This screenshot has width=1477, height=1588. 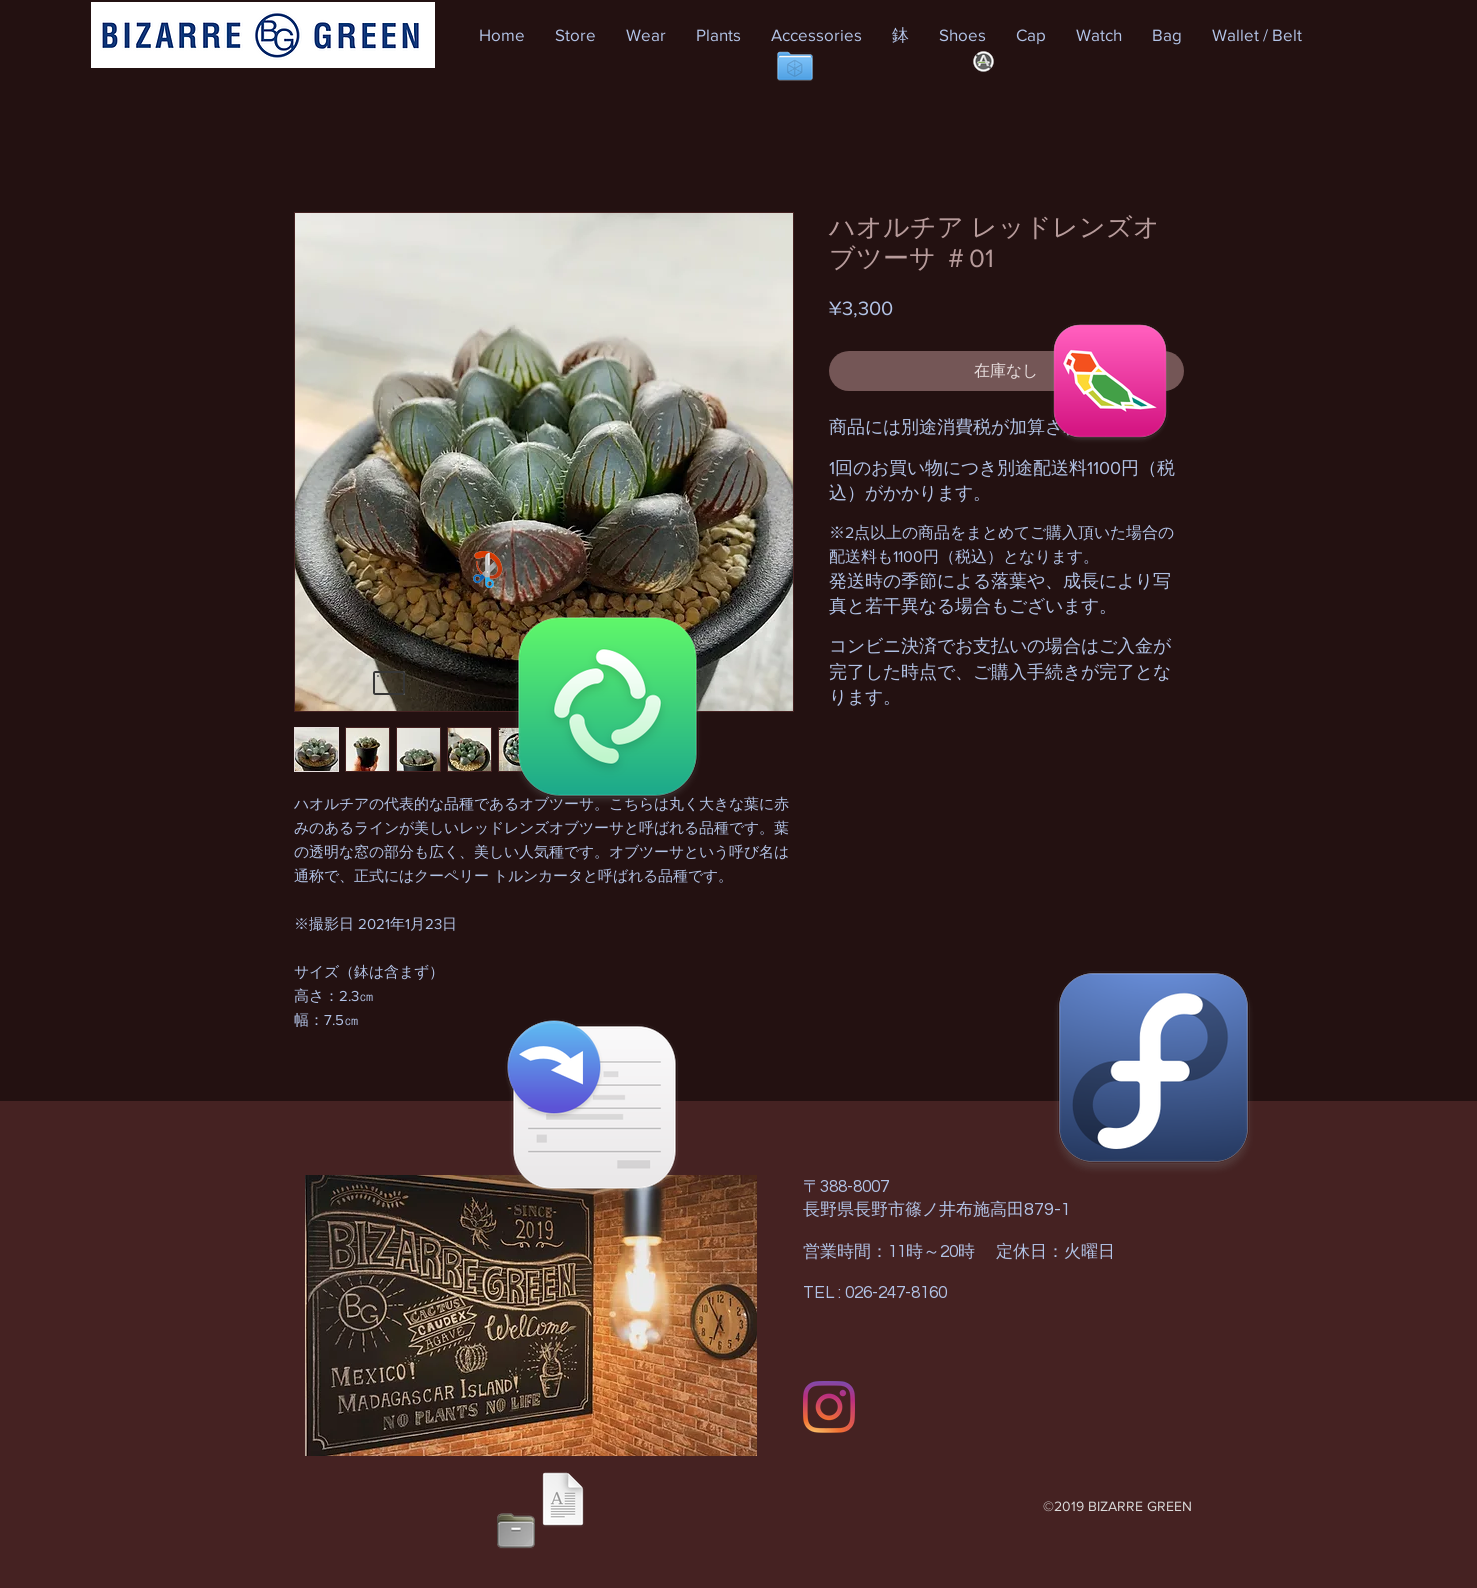 I want to click on open 3D files folder, so click(x=795, y=66).